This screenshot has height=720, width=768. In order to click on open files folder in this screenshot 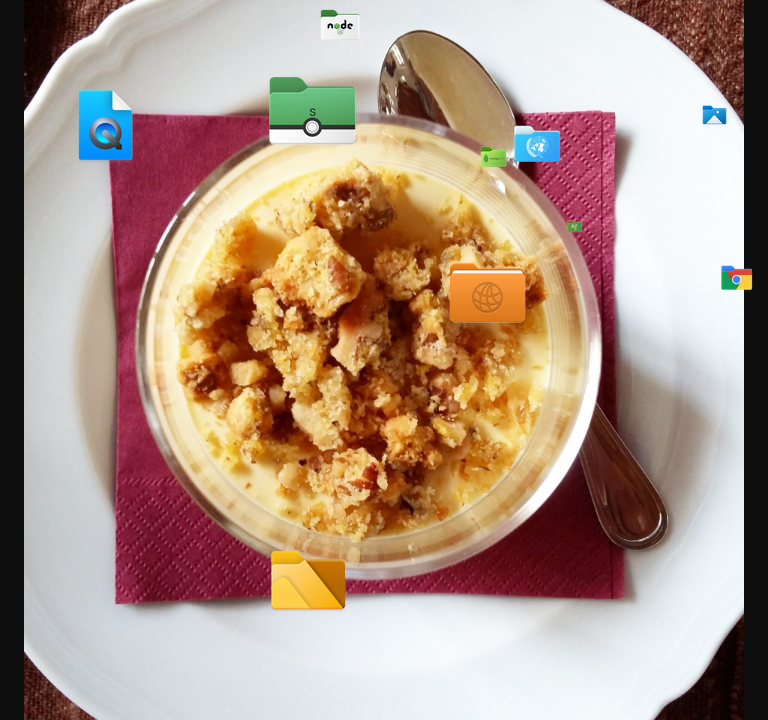, I will do `click(308, 582)`.